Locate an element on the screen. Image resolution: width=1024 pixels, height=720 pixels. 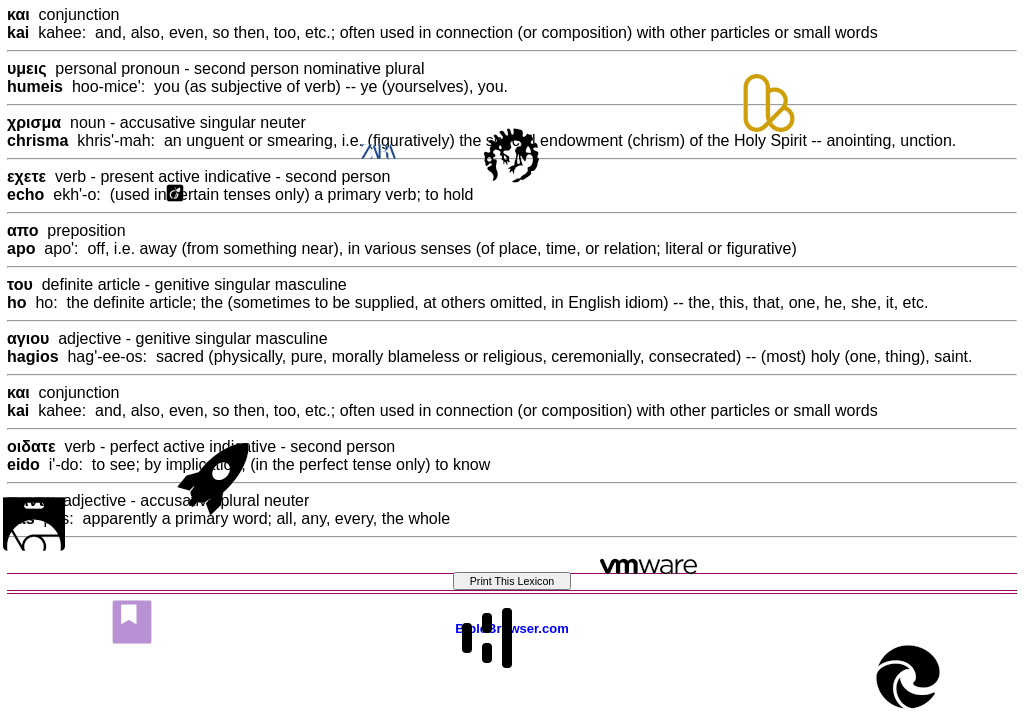
view bookmarked file is located at coordinates (132, 622).